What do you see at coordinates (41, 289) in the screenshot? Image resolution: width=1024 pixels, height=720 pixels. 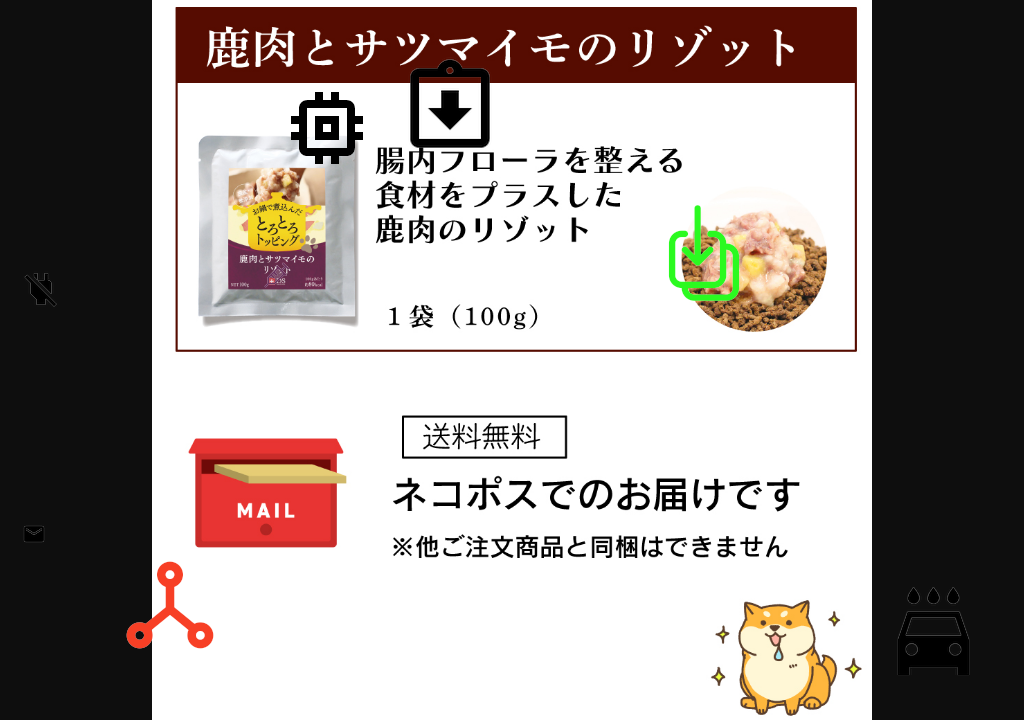 I see `power or electrical connection is disabled` at bounding box center [41, 289].